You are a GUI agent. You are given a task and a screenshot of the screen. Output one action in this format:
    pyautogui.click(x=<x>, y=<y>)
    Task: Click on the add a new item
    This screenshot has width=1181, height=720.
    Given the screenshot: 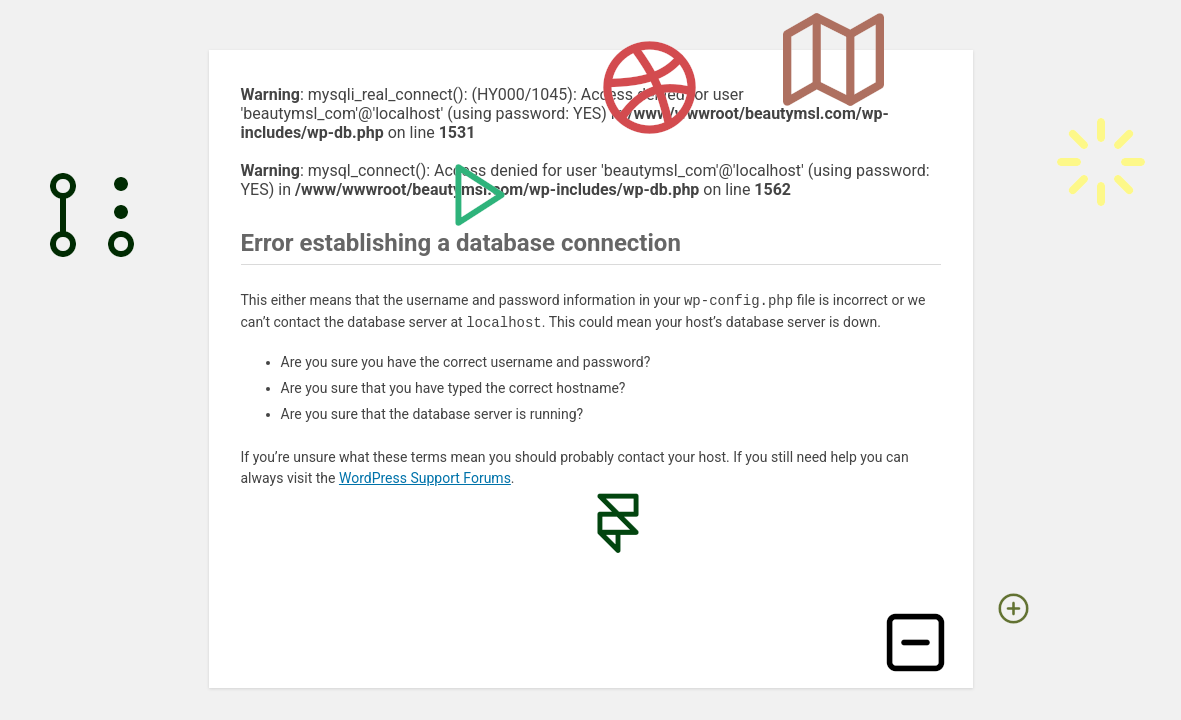 What is the action you would take?
    pyautogui.click(x=1013, y=608)
    